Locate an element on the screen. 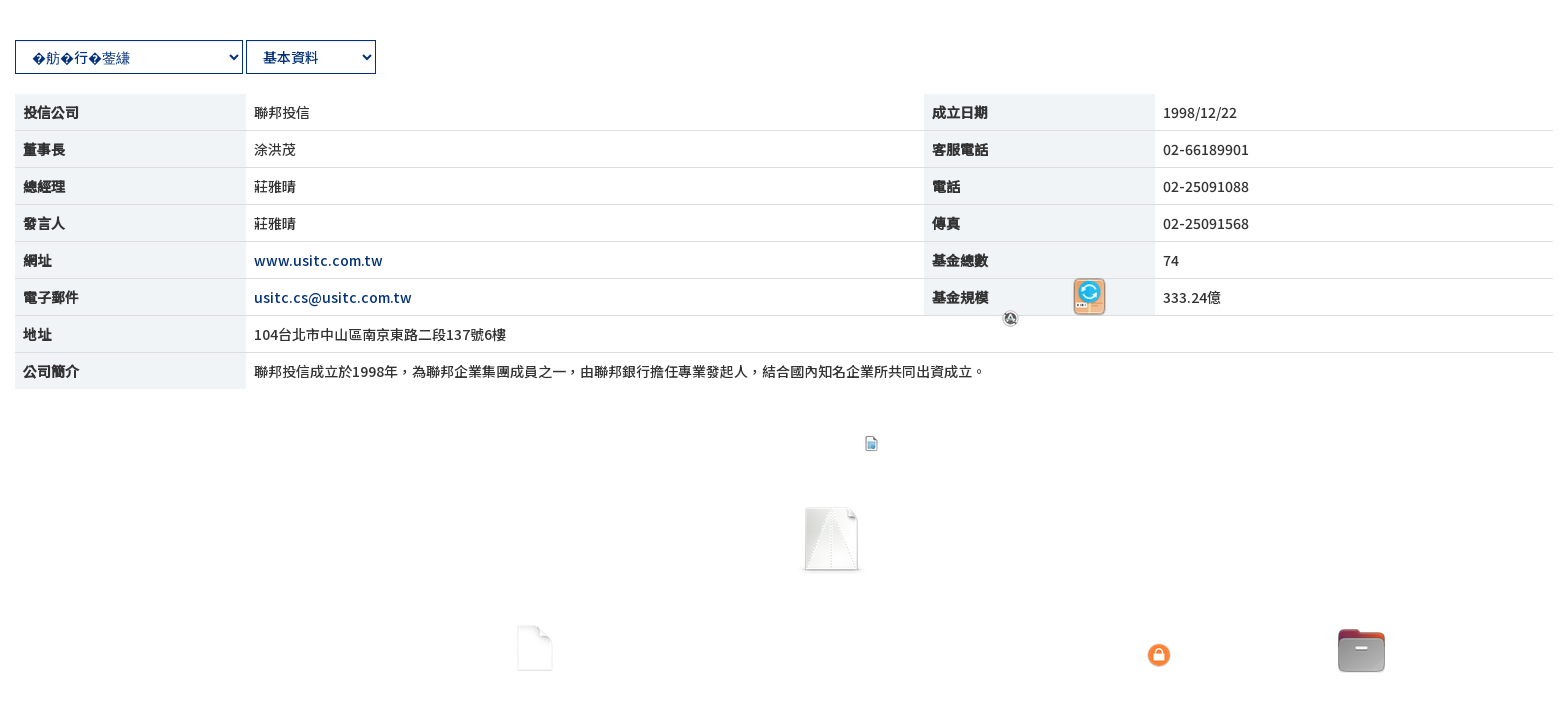 The height and width of the screenshot is (720, 1568). libreoffice web template document file is located at coordinates (871, 443).